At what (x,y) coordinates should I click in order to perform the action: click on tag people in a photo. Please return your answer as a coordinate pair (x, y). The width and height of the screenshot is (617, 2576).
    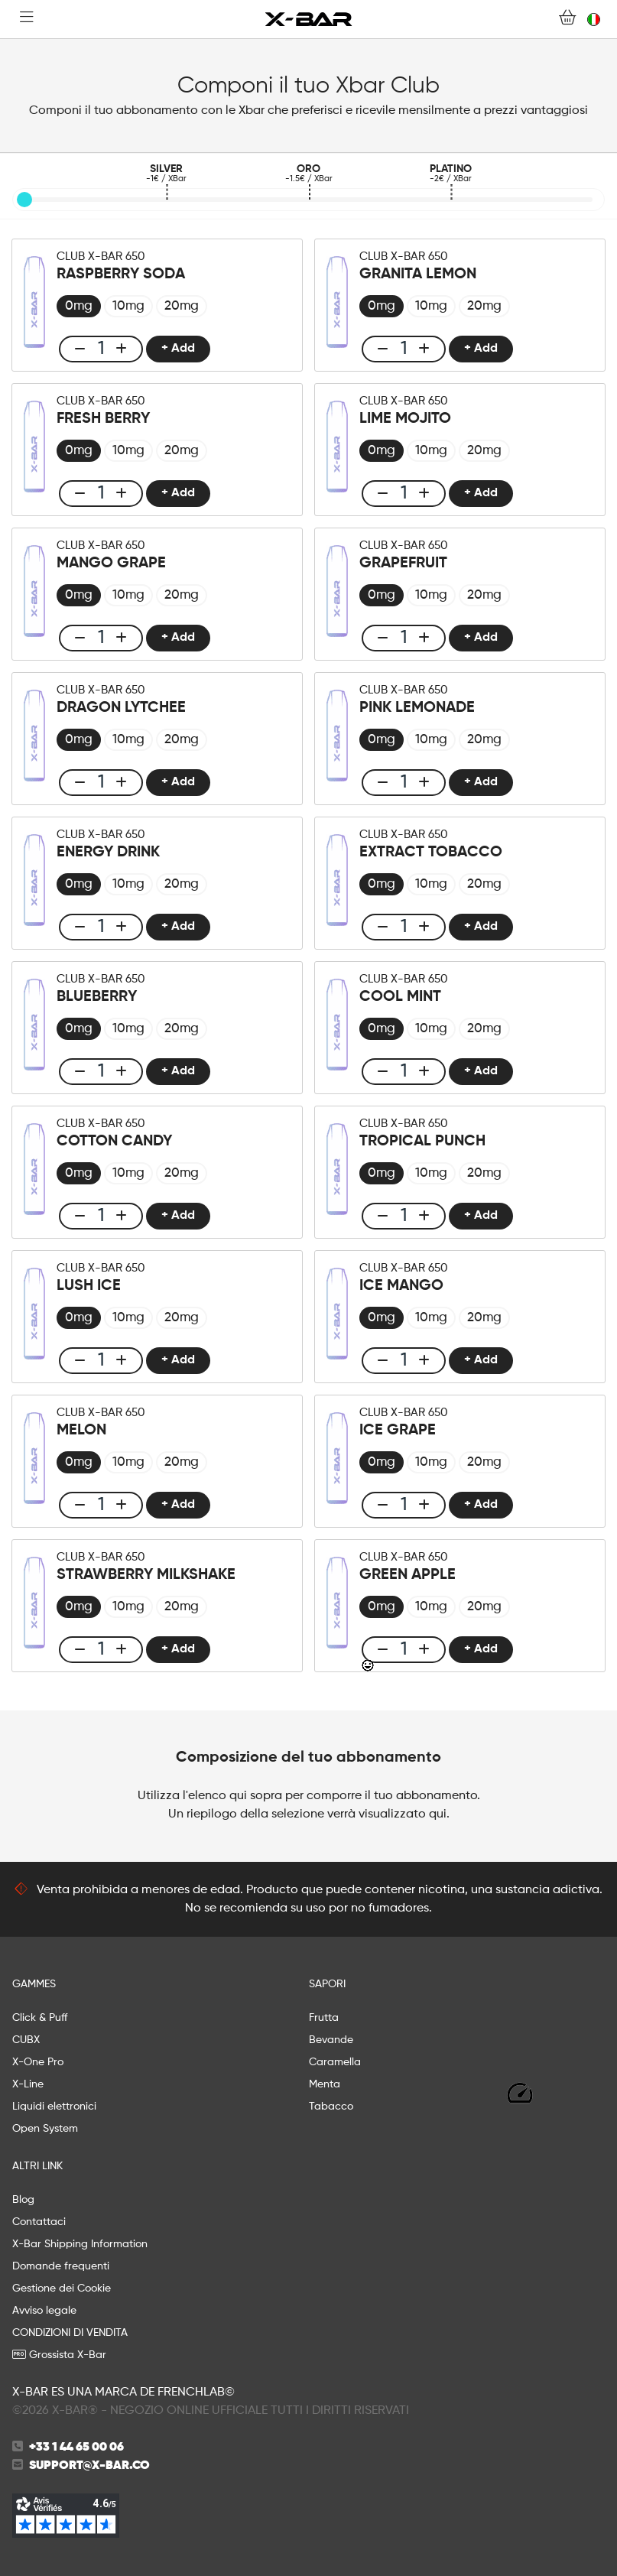
    Looking at the image, I should click on (368, 1665).